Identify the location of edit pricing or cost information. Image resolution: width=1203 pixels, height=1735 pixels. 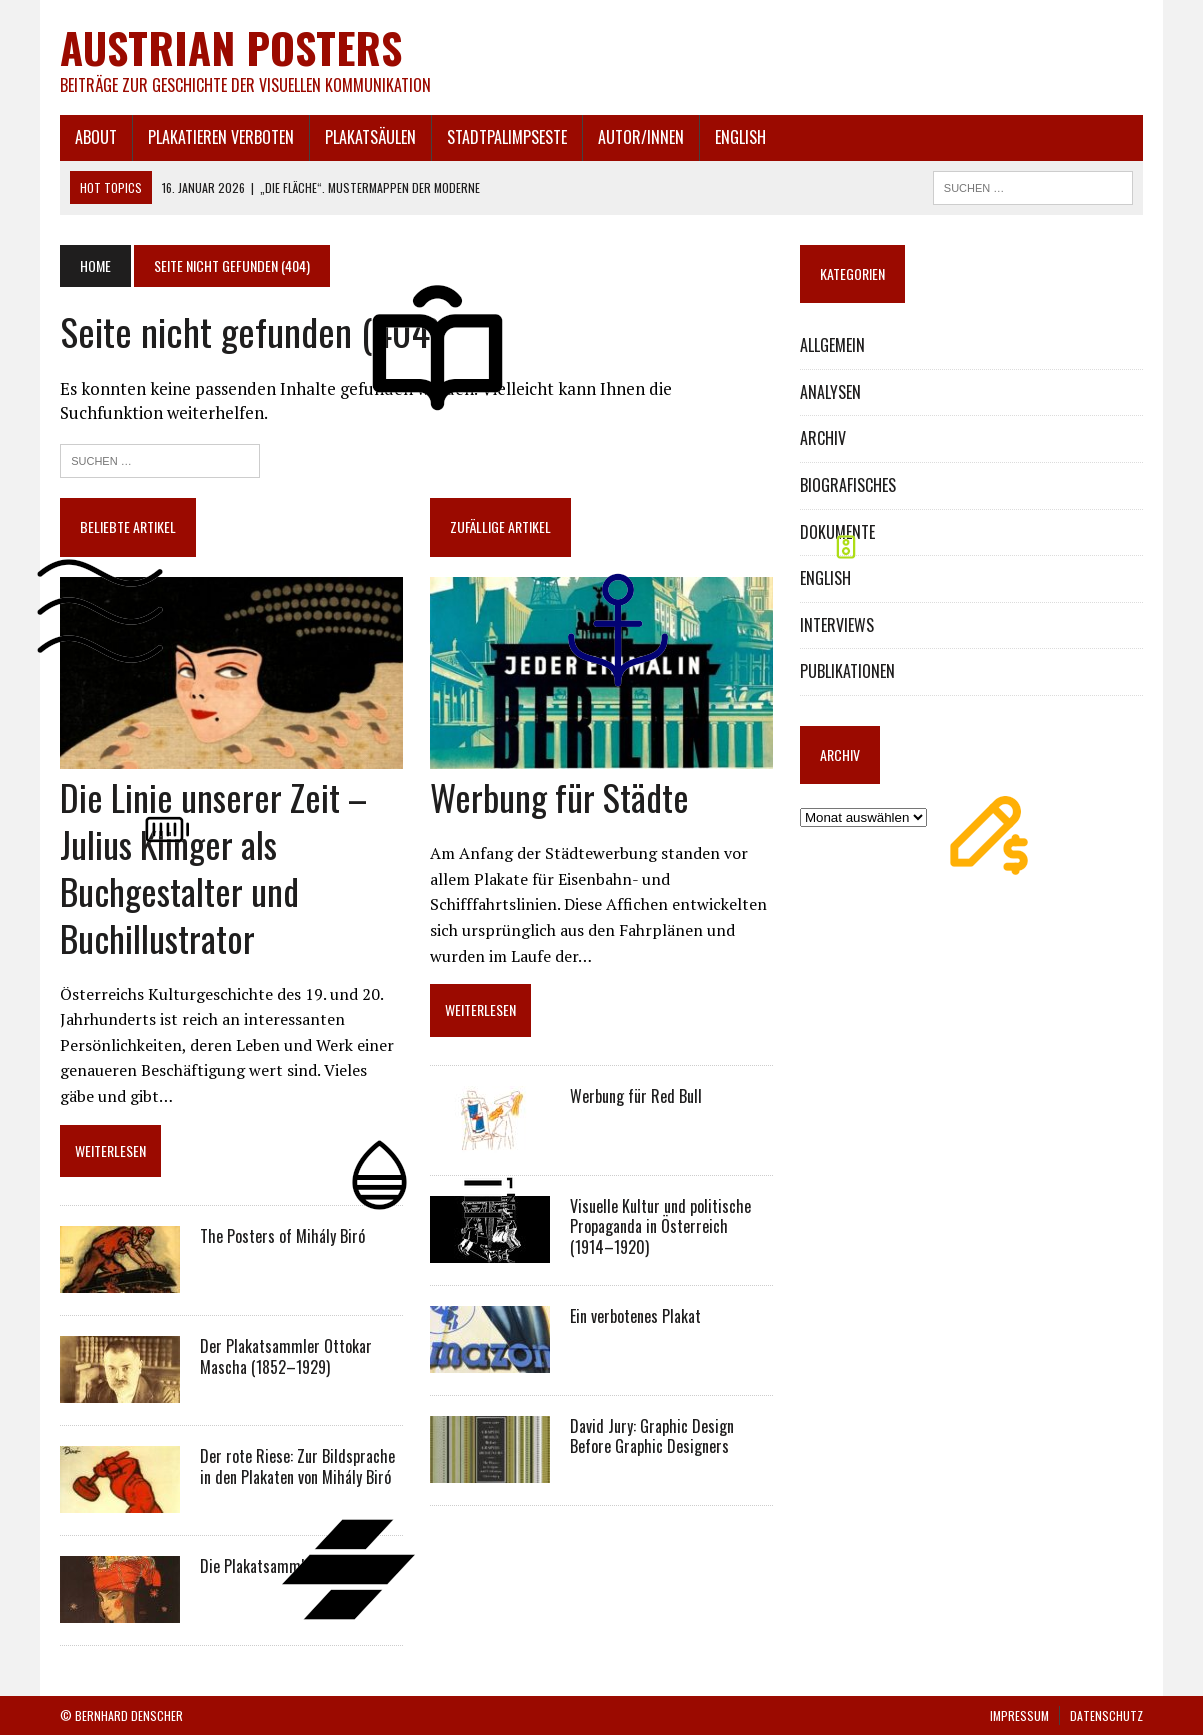
(987, 830).